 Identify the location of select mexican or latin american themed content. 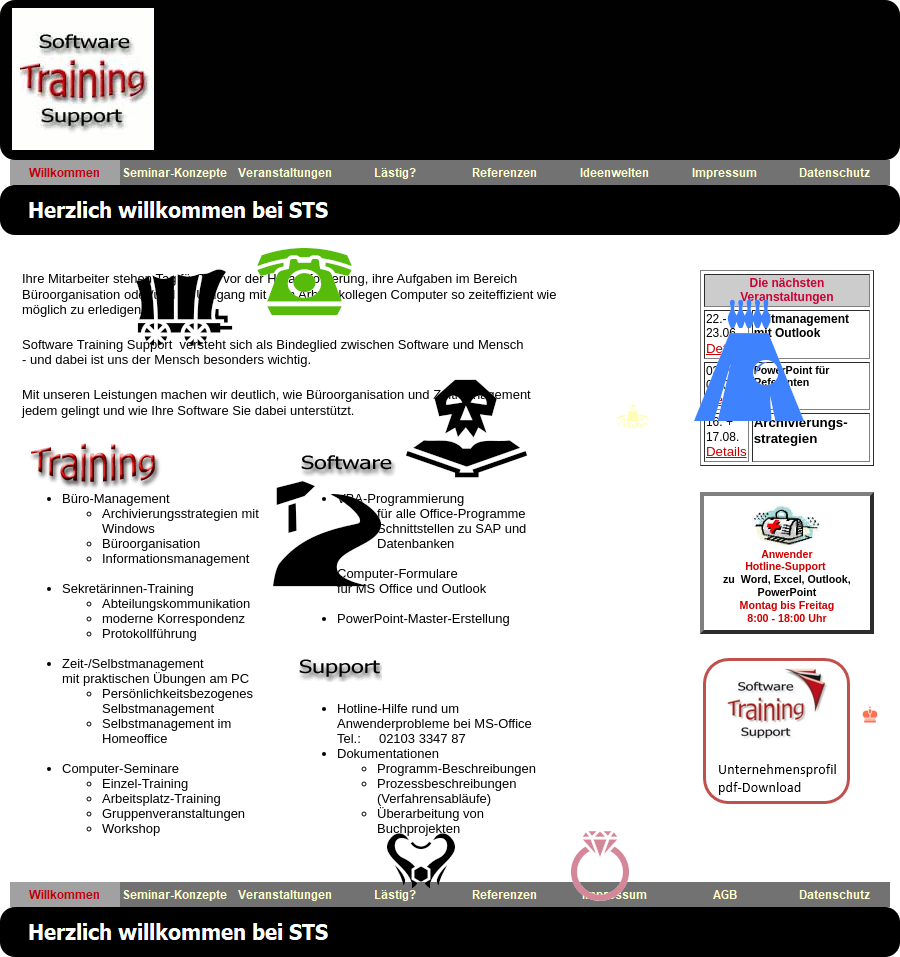
(633, 416).